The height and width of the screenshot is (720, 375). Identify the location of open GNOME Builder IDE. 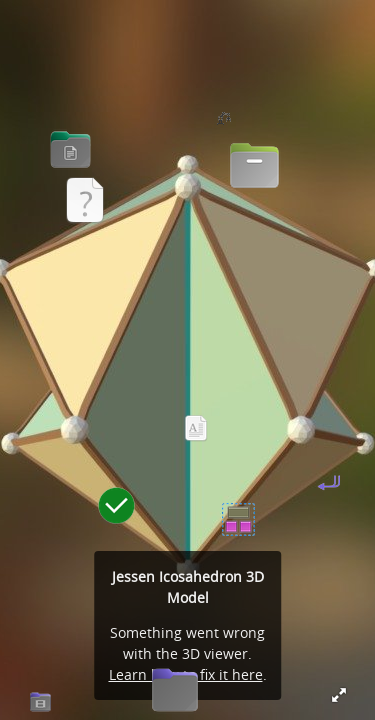
(224, 118).